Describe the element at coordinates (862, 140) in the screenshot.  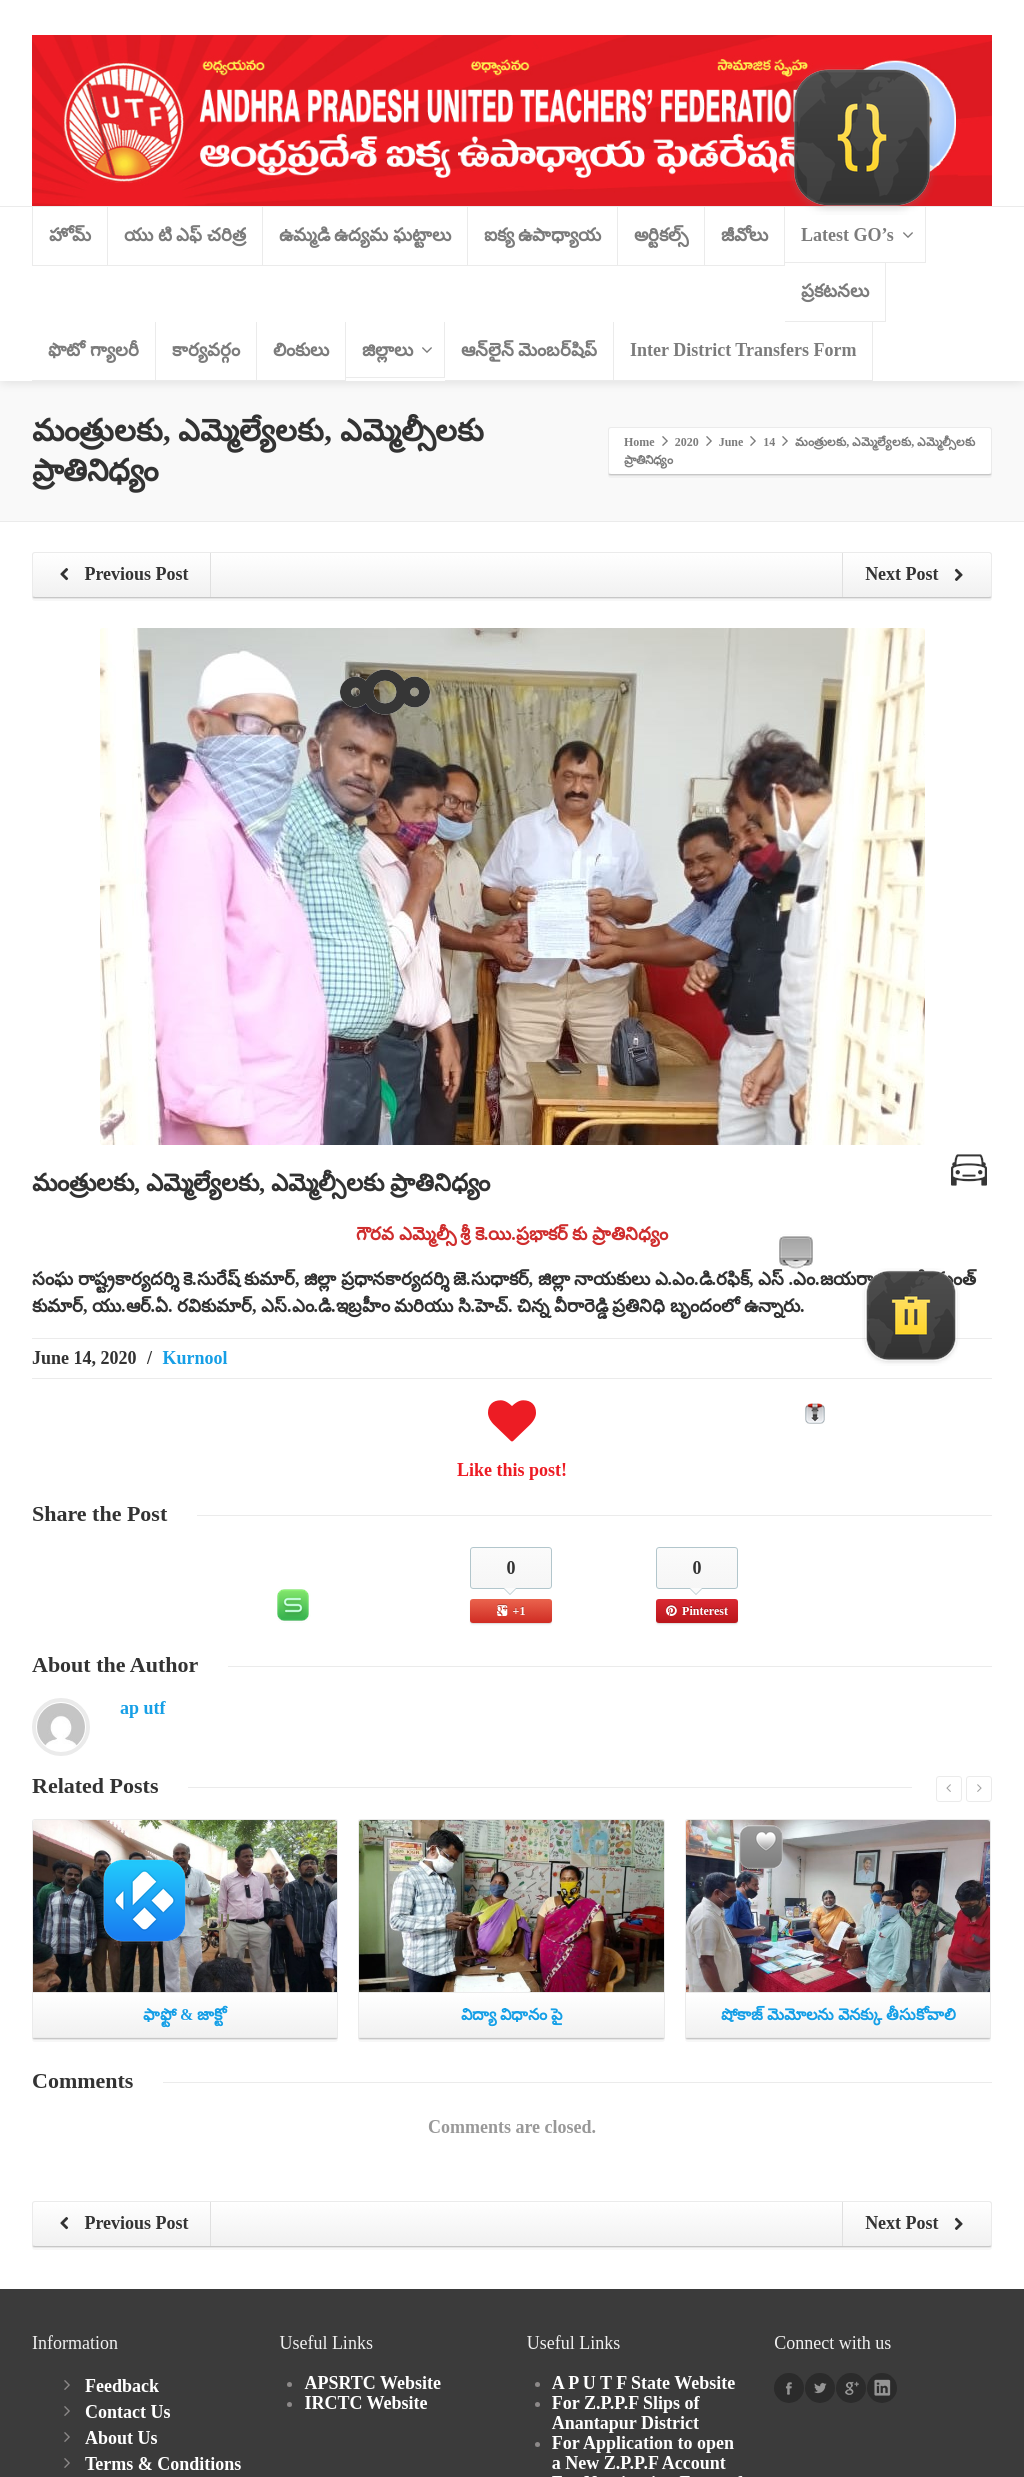
I see `access stylesheet preferences for web browser` at that location.